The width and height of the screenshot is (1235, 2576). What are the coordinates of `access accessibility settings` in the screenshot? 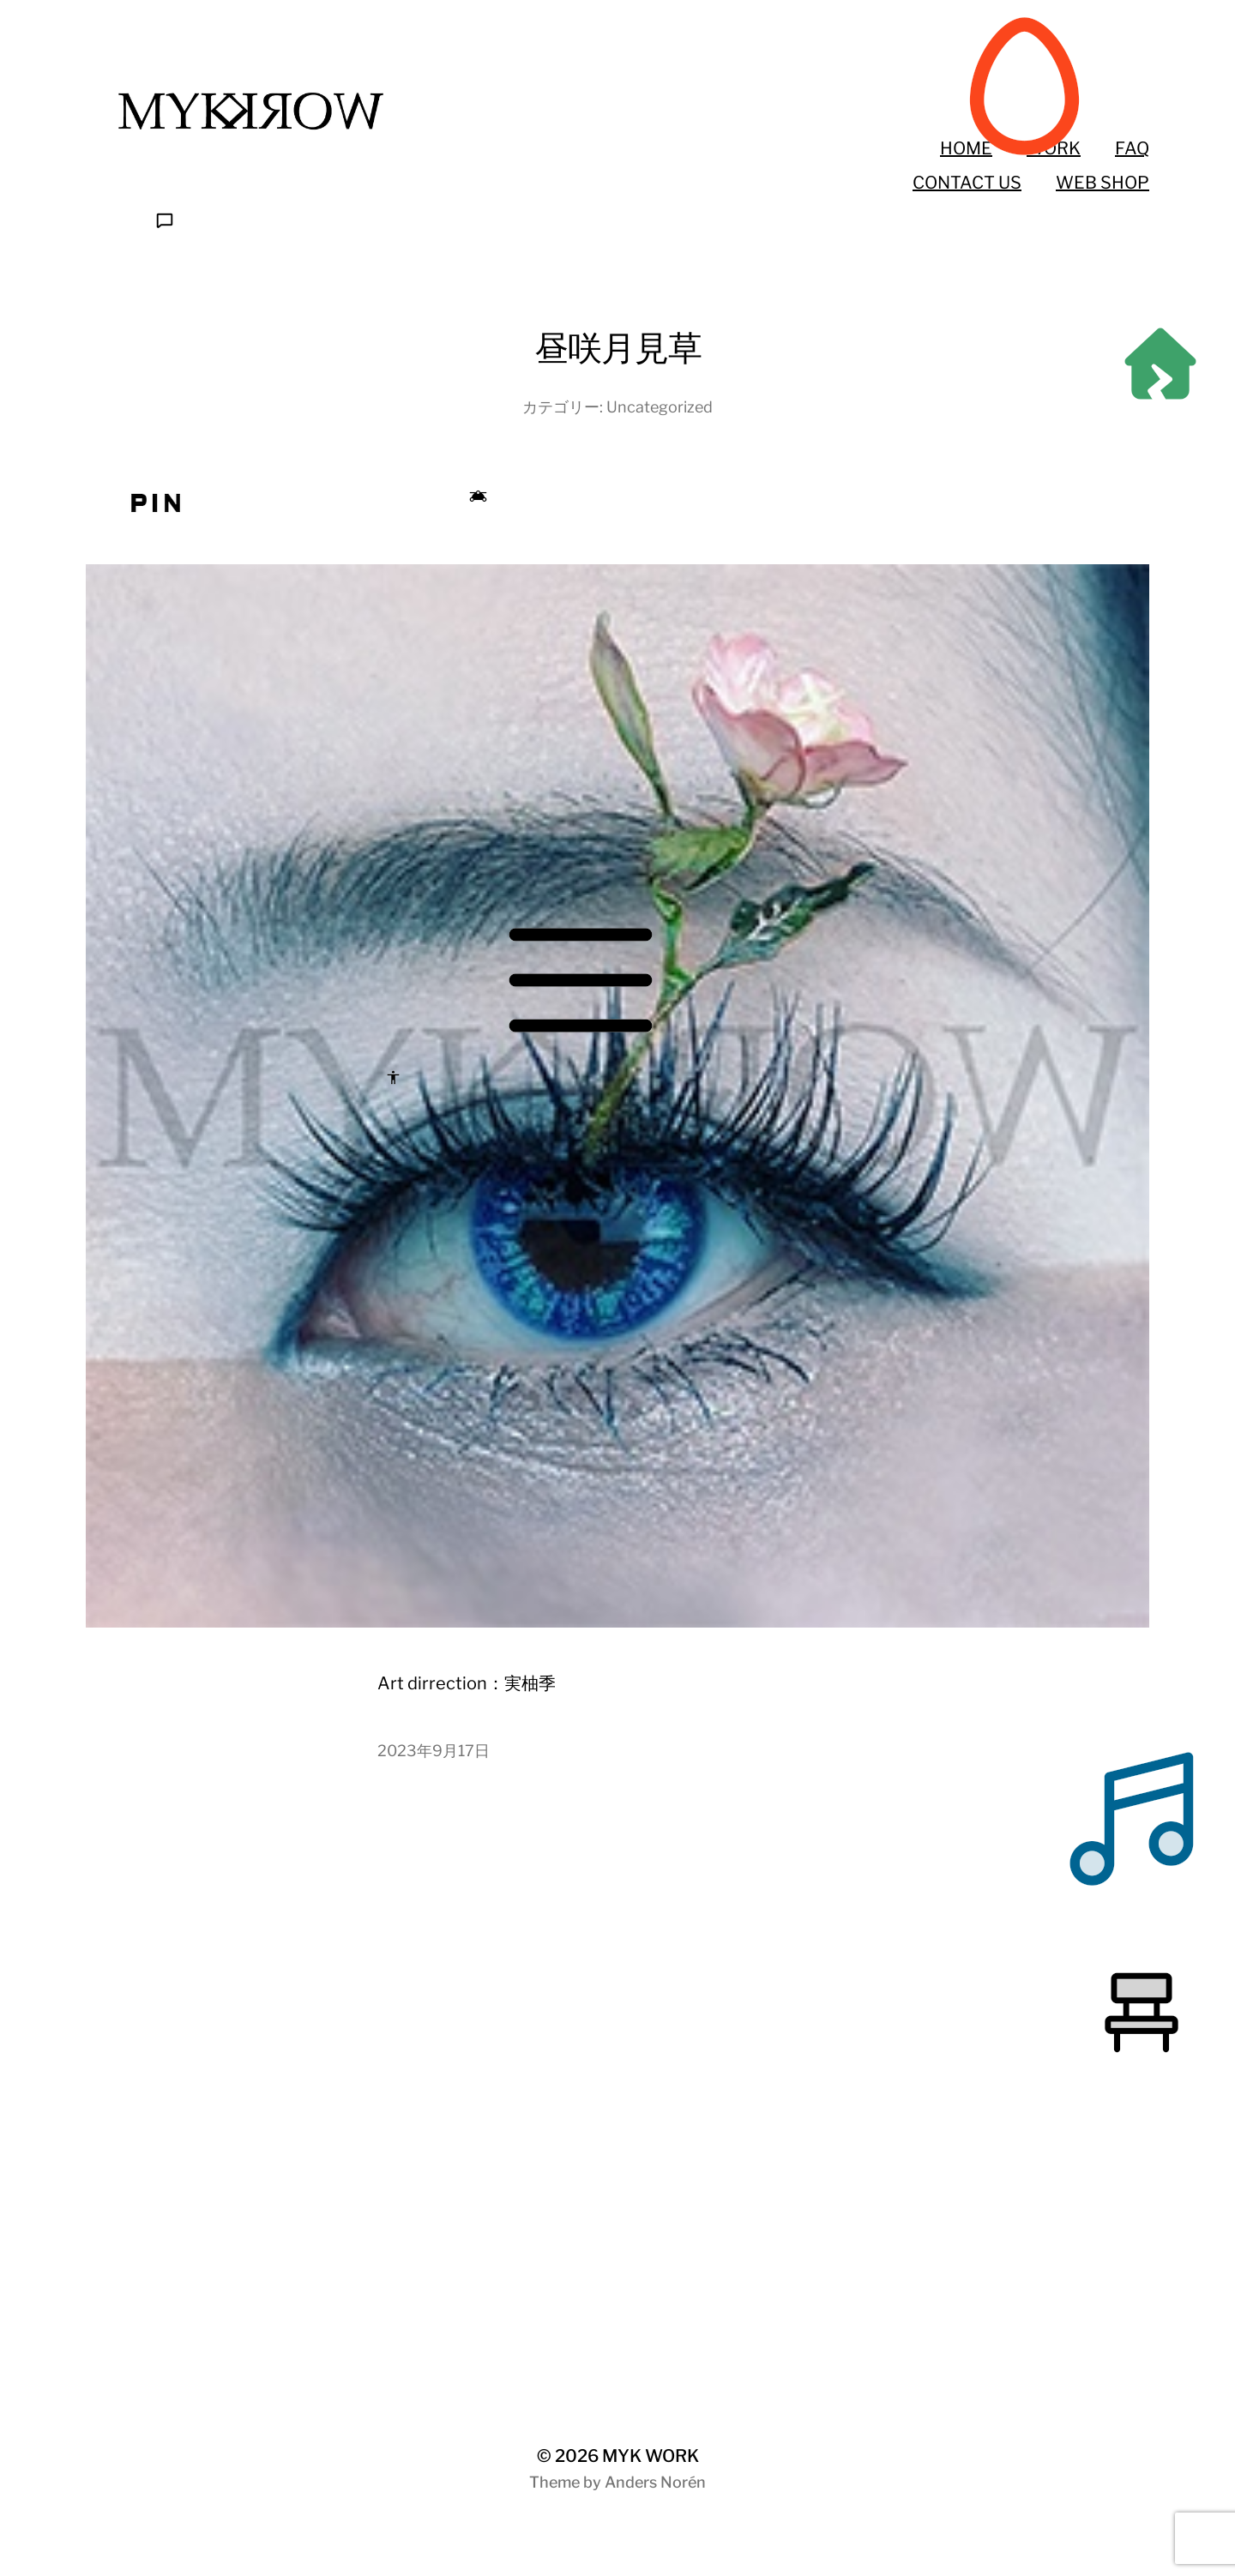 It's located at (393, 1077).